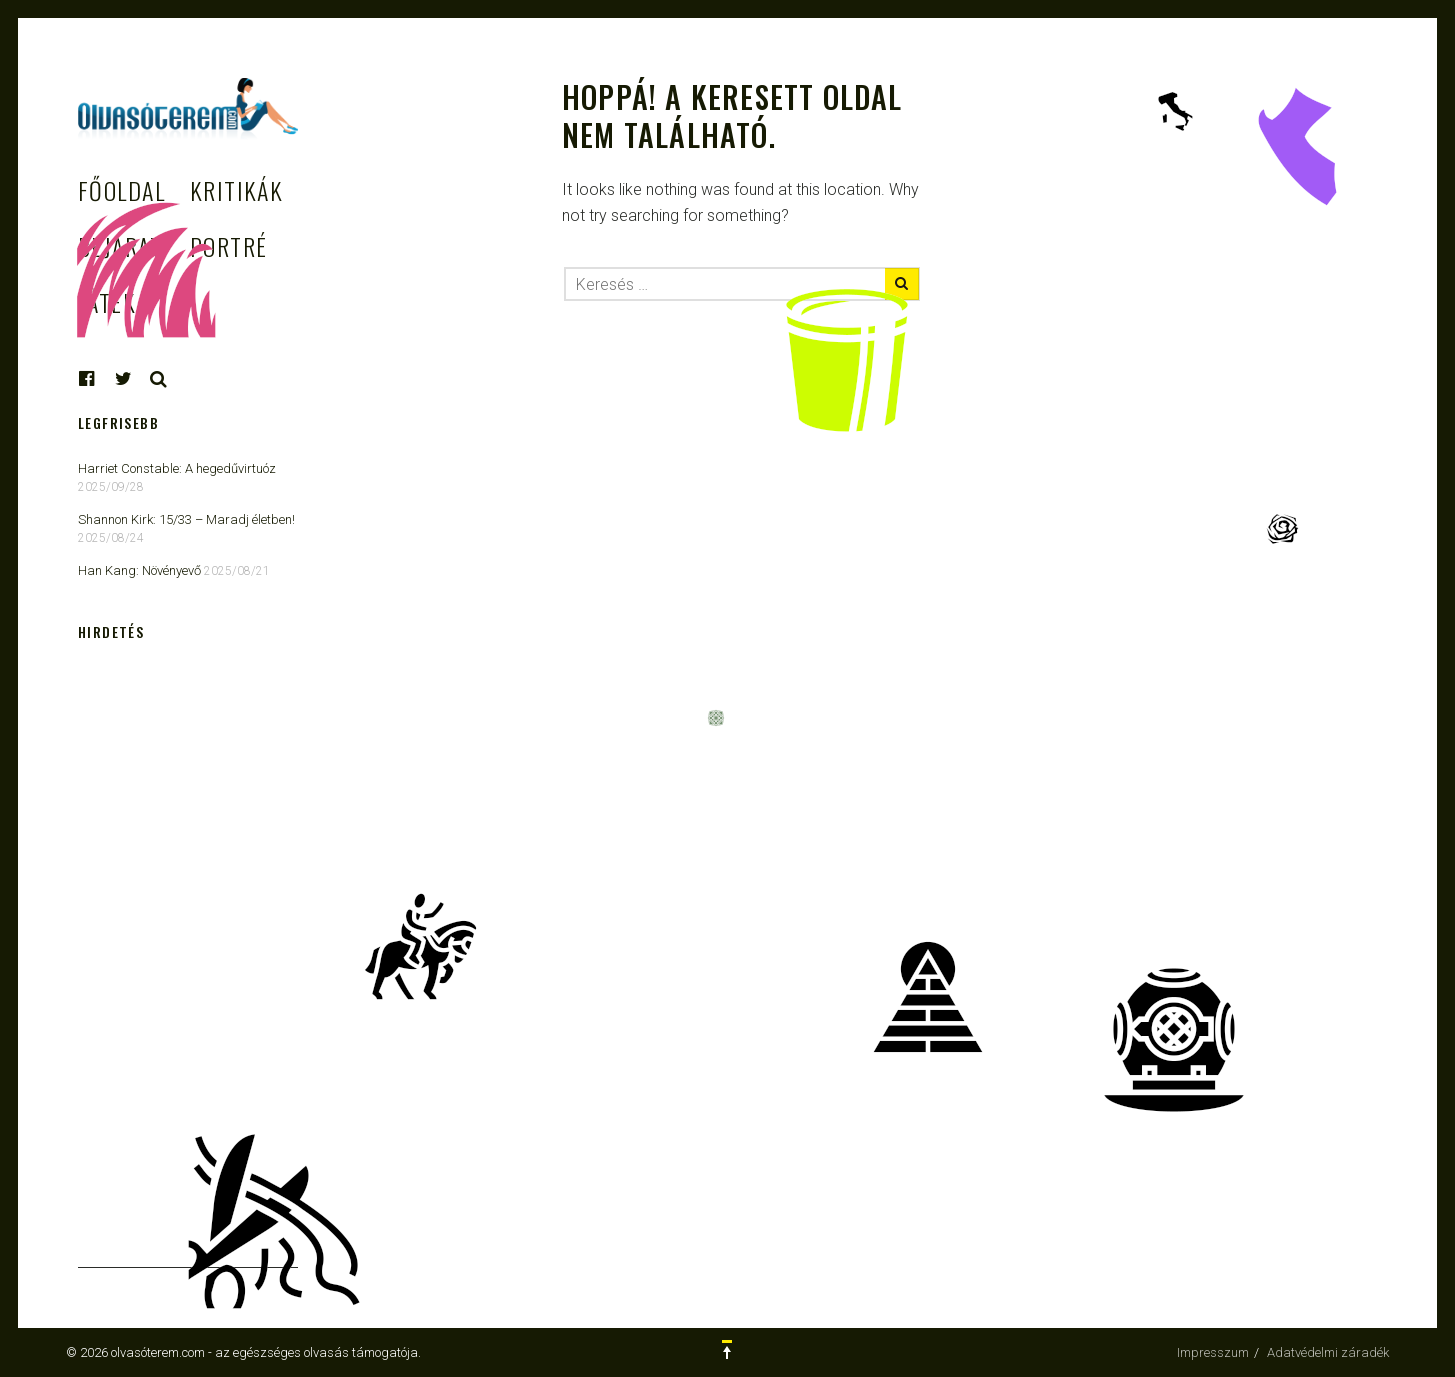 The image size is (1455, 1377). Describe the element at coordinates (847, 337) in the screenshot. I see `metal bucket item in game inventory` at that location.